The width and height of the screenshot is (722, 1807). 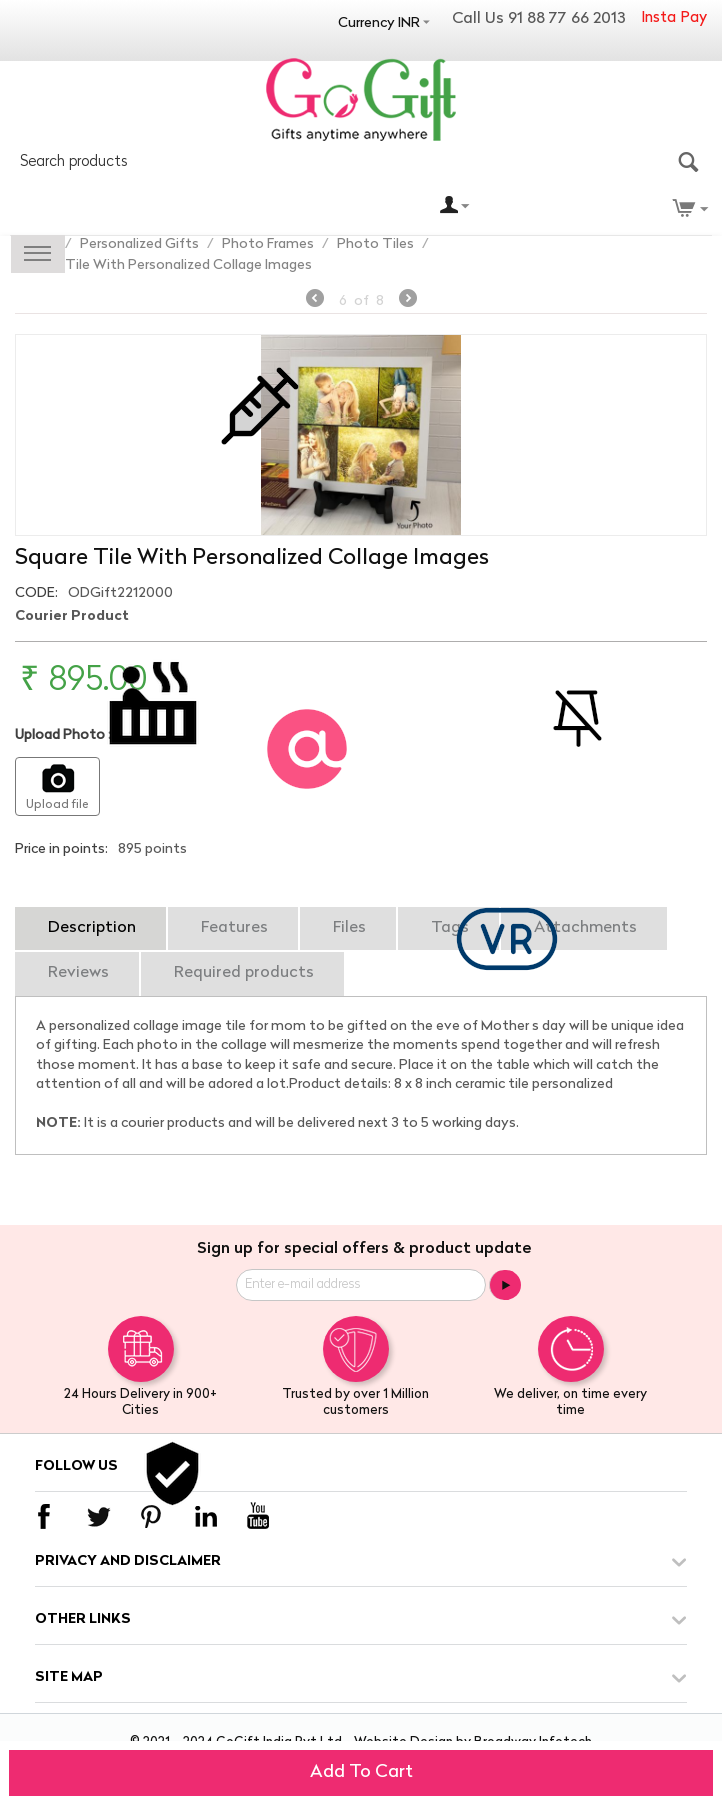 What do you see at coordinates (307, 749) in the screenshot?
I see `enter or view email address` at bounding box center [307, 749].